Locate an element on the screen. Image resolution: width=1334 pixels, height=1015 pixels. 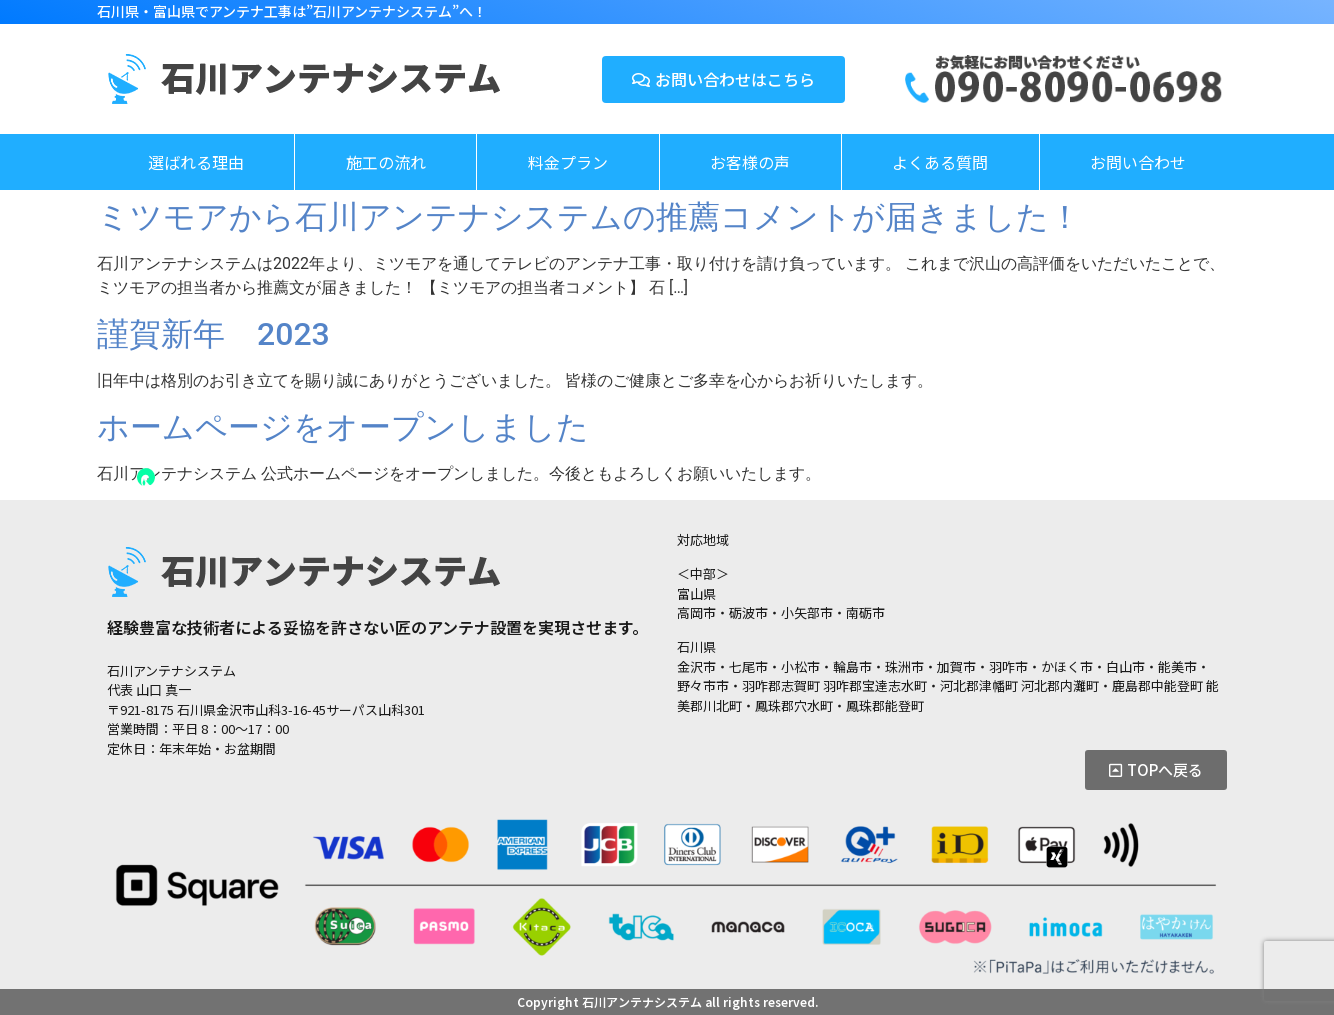
reliance industries limited company logo is located at coordinates (146, 477).